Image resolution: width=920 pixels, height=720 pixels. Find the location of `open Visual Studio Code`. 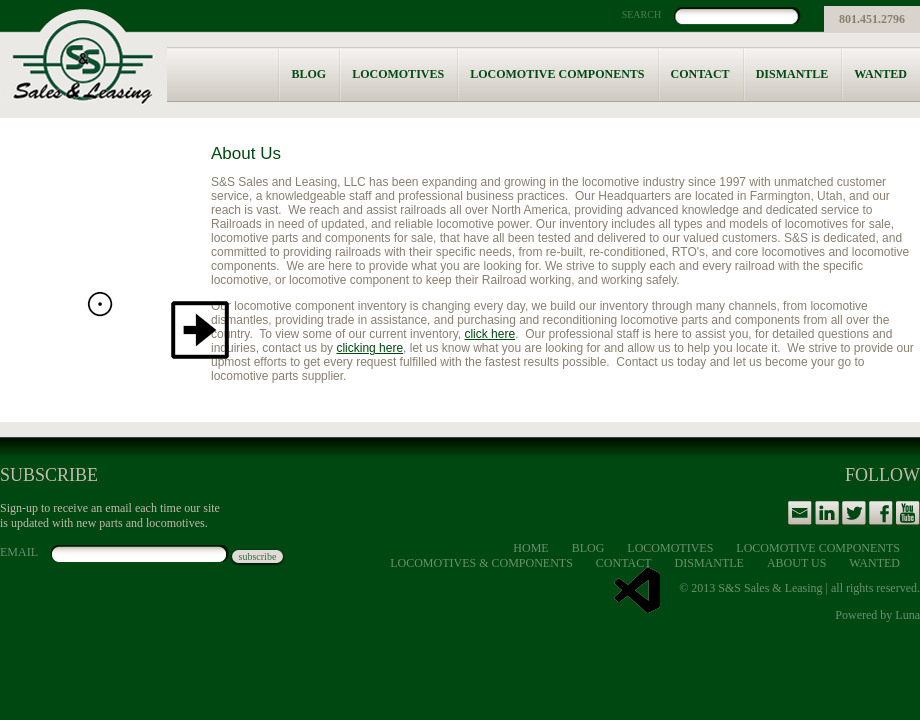

open Visual Studio Code is located at coordinates (639, 592).